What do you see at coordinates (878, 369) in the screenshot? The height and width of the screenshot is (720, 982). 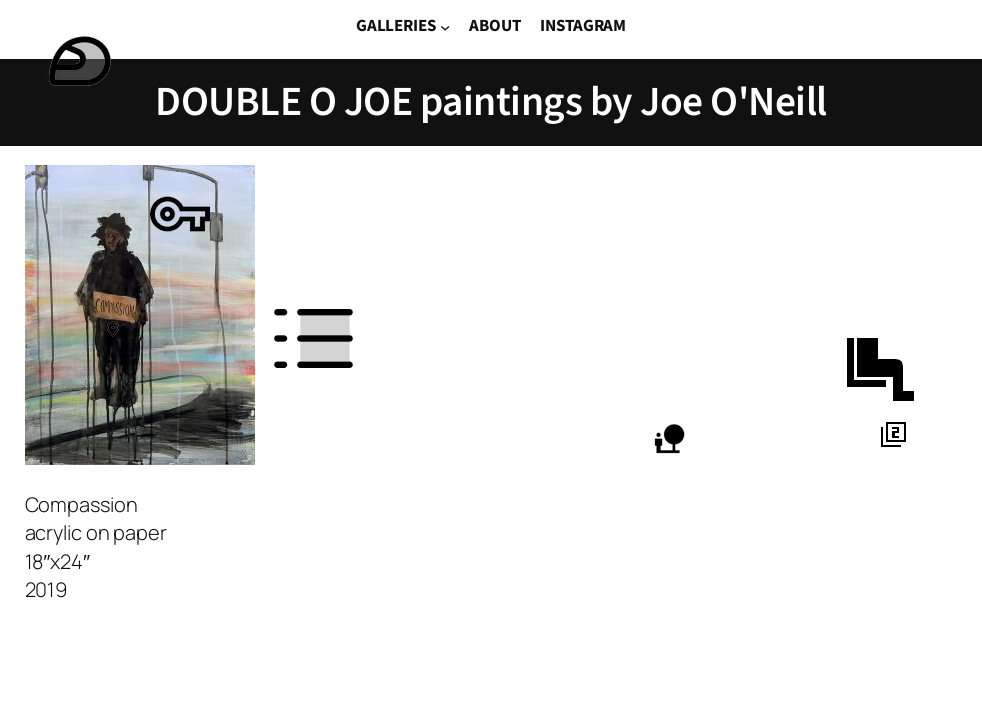 I see `standard legroom seat selection` at bounding box center [878, 369].